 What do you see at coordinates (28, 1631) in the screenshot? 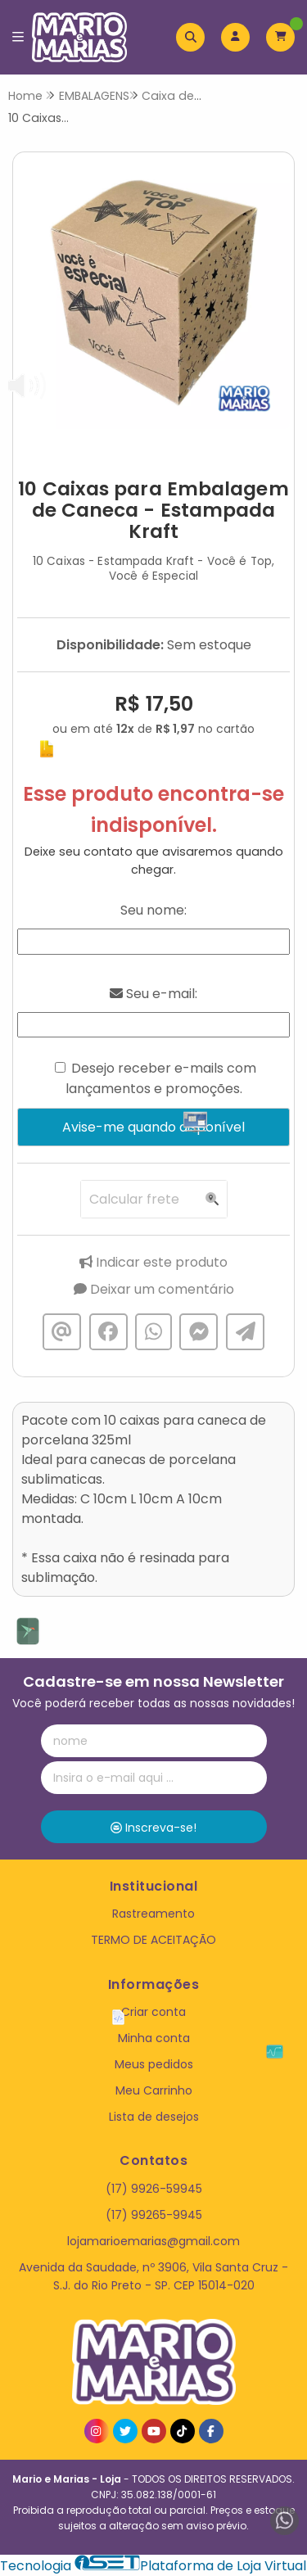
I see `snap application package file` at bounding box center [28, 1631].